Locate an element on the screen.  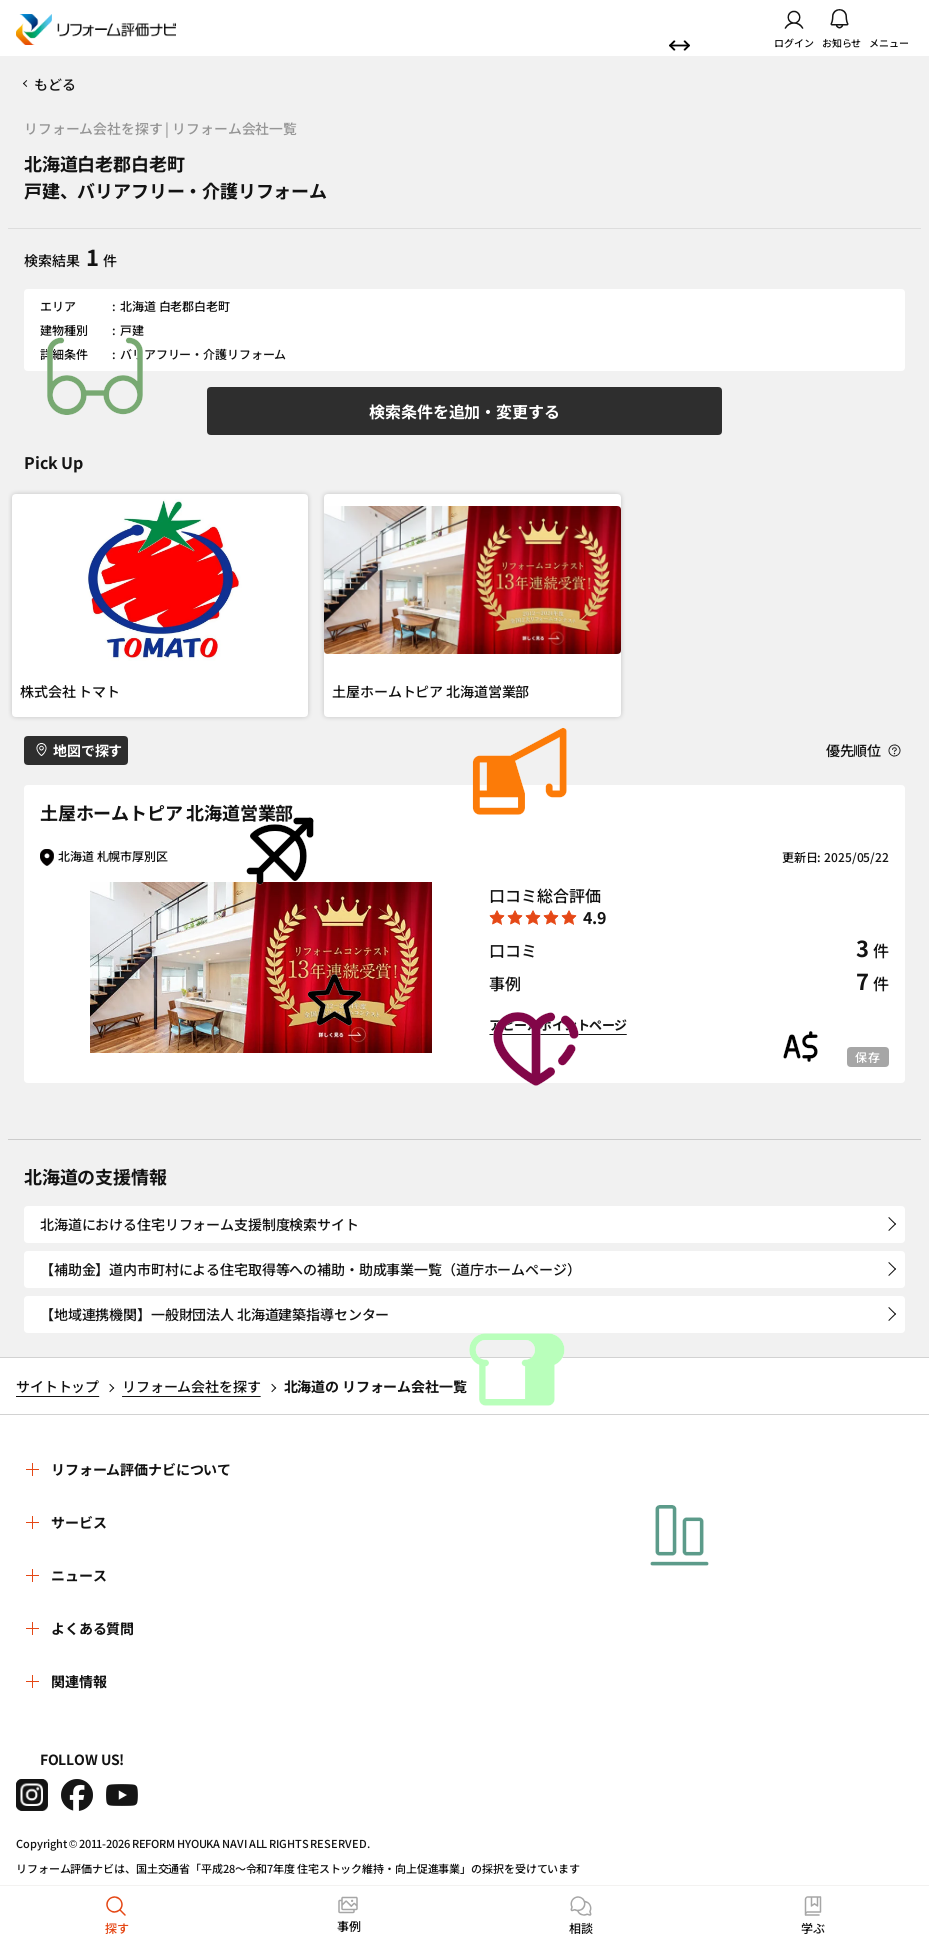
archery or bow-related feature is located at coordinates (280, 851).